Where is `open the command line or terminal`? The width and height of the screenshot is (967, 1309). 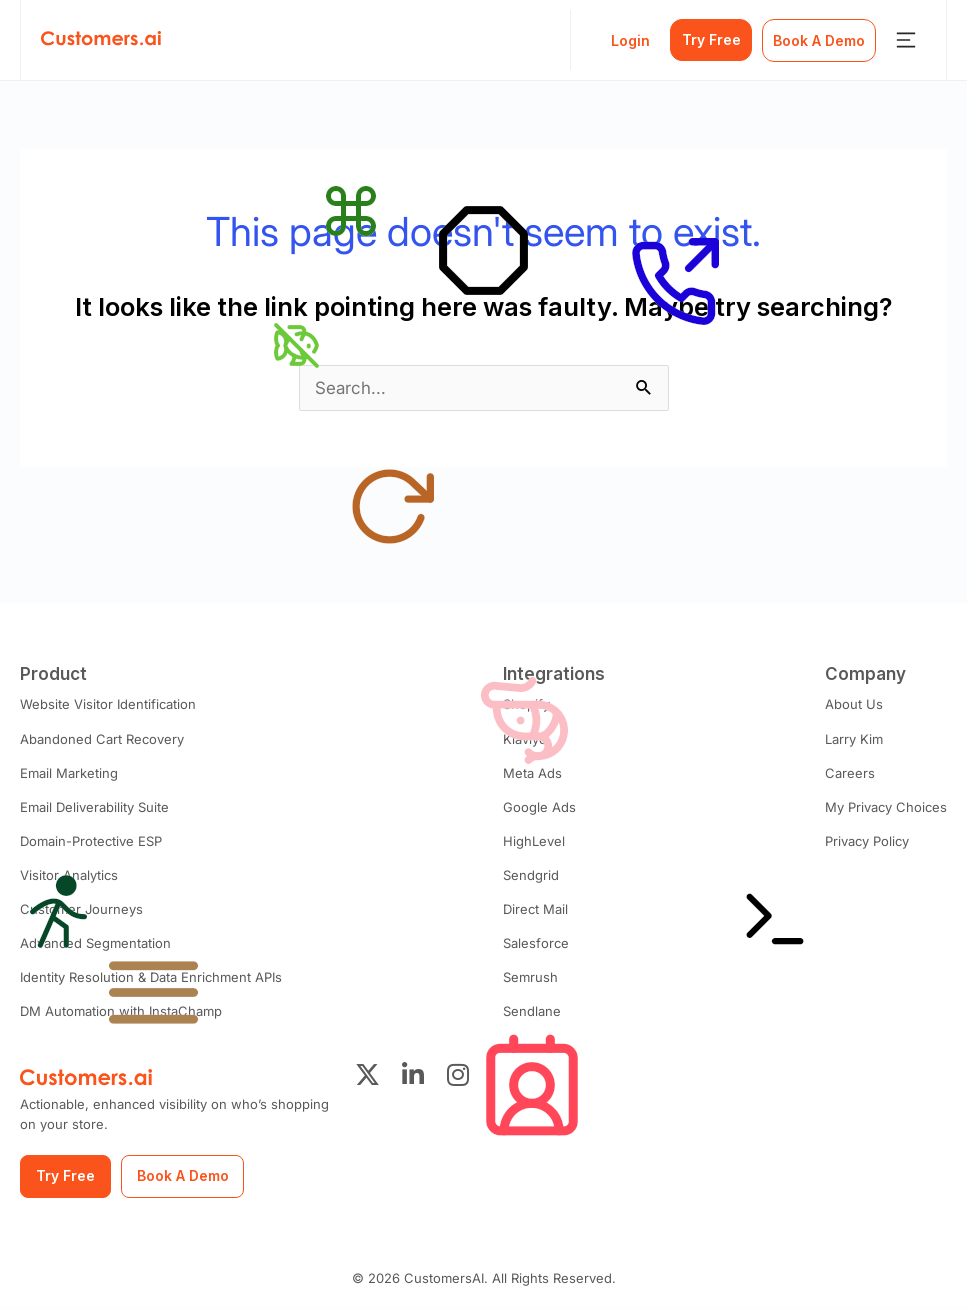 open the command line or terminal is located at coordinates (775, 919).